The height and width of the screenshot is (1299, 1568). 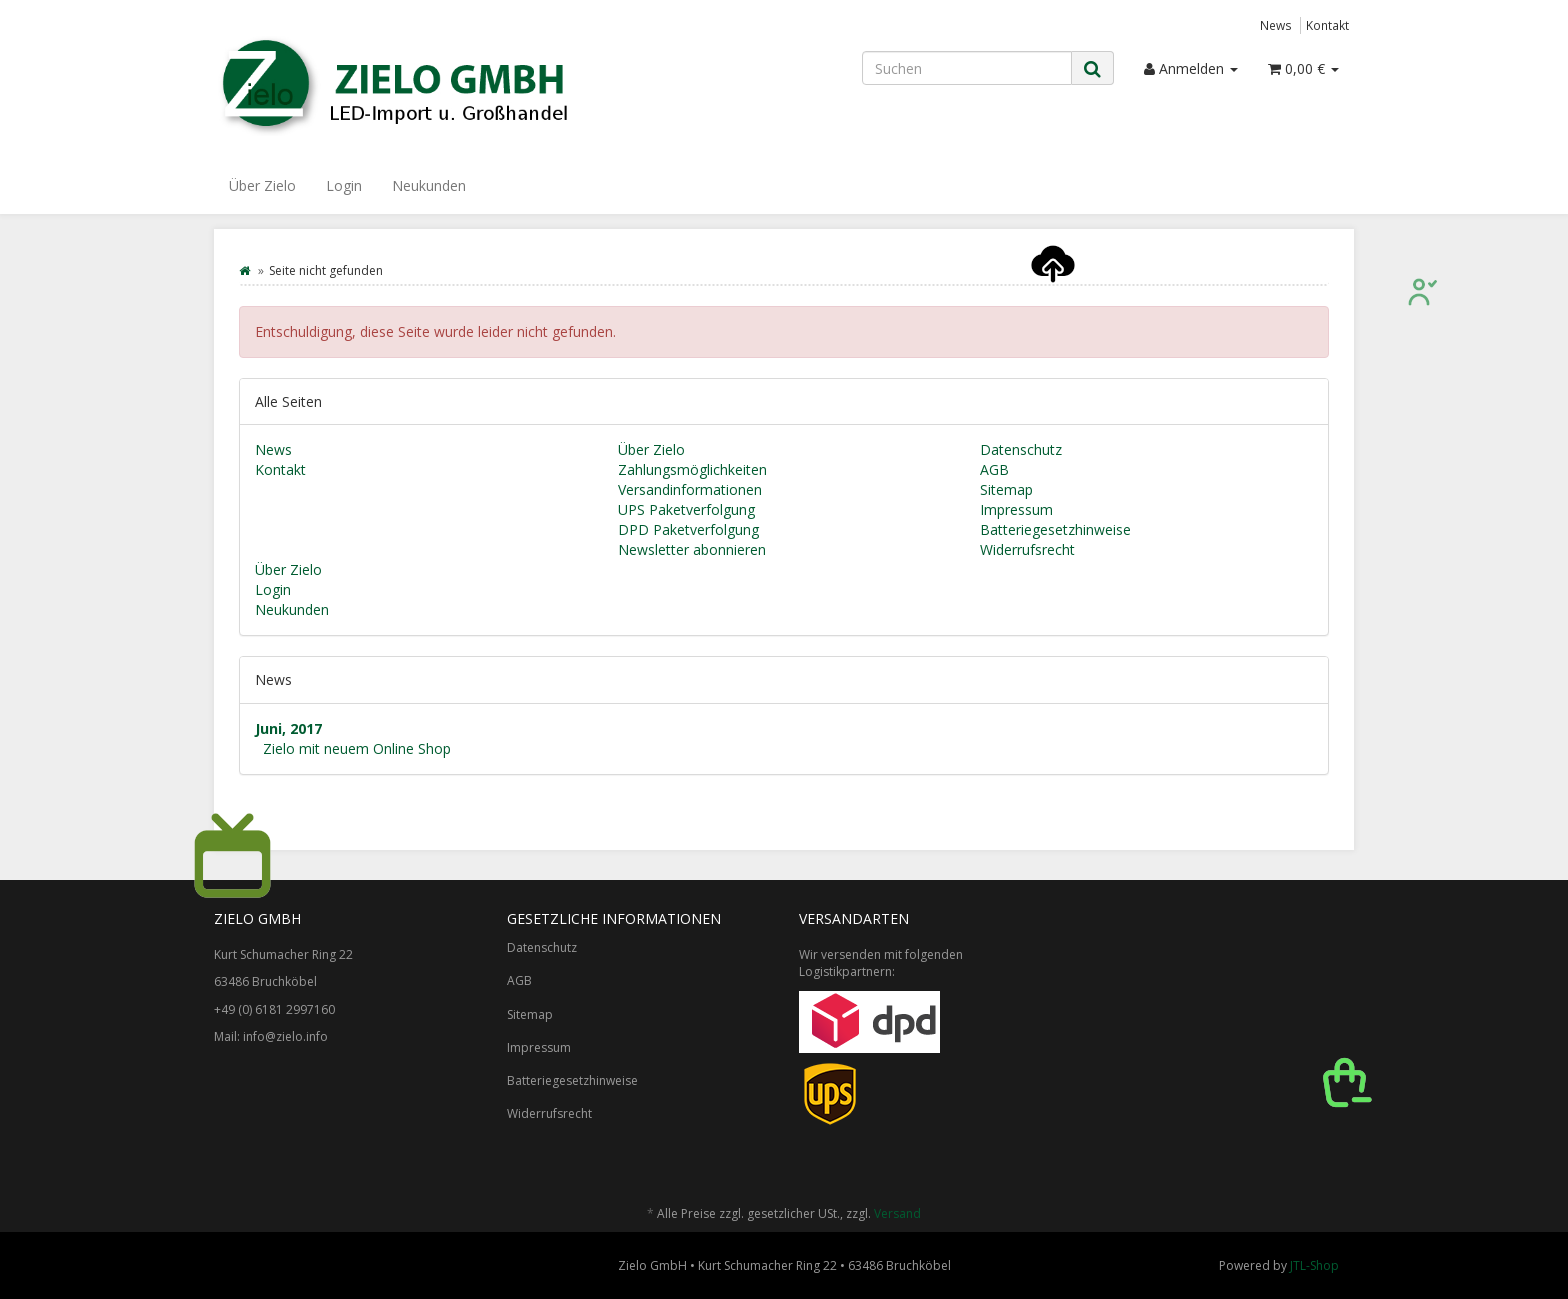 I want to click on user verification complete, so click(x=1422, y=292).